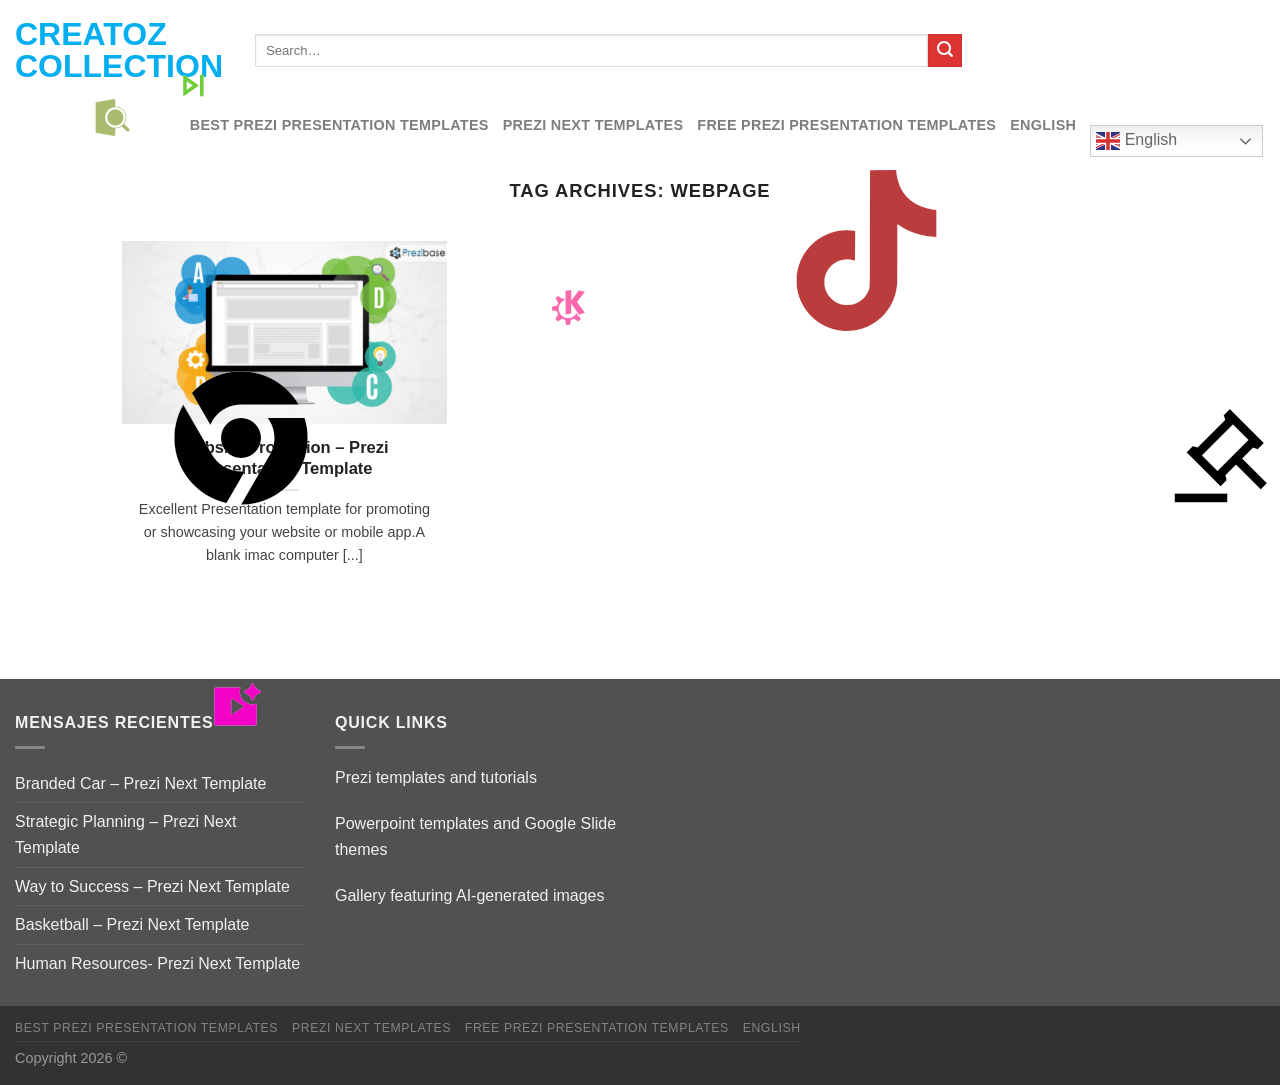  Describe the element at coordinates (568, 307) in the screenshot. I see `open KDE desktop environment settings` at that location.